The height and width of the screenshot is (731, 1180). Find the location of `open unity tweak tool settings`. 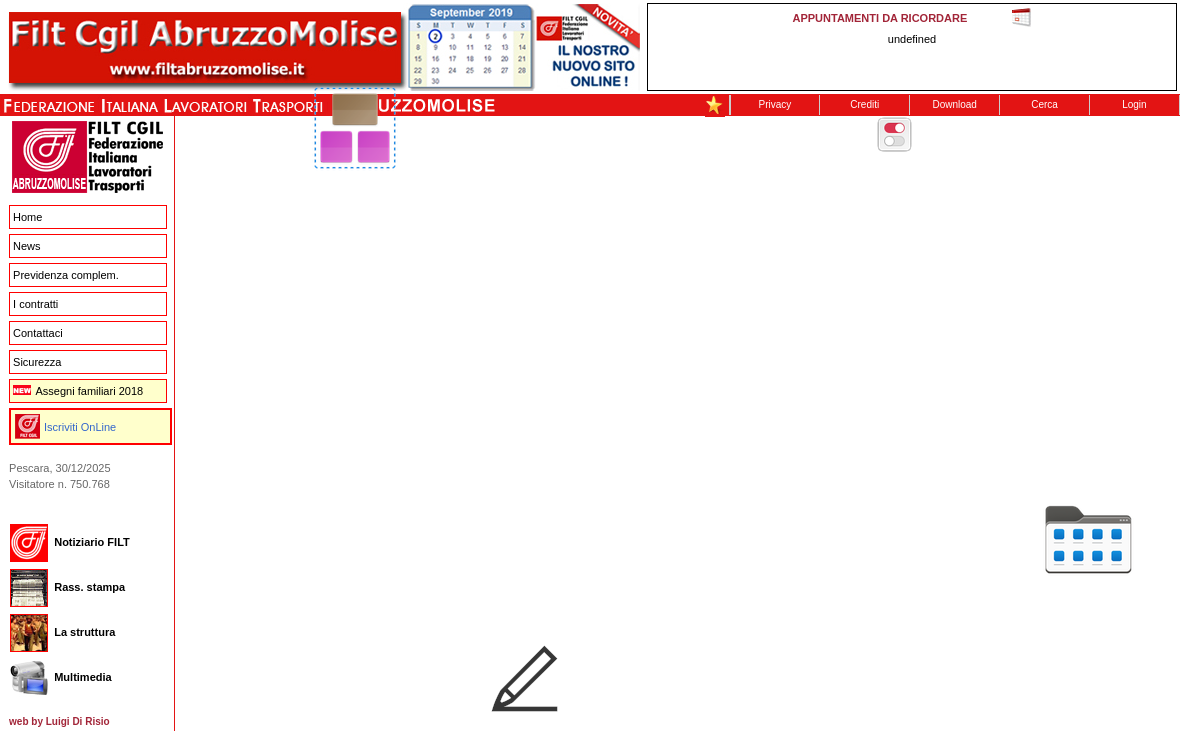

open unity tweak tool settings is located at coordinates (894, 134).